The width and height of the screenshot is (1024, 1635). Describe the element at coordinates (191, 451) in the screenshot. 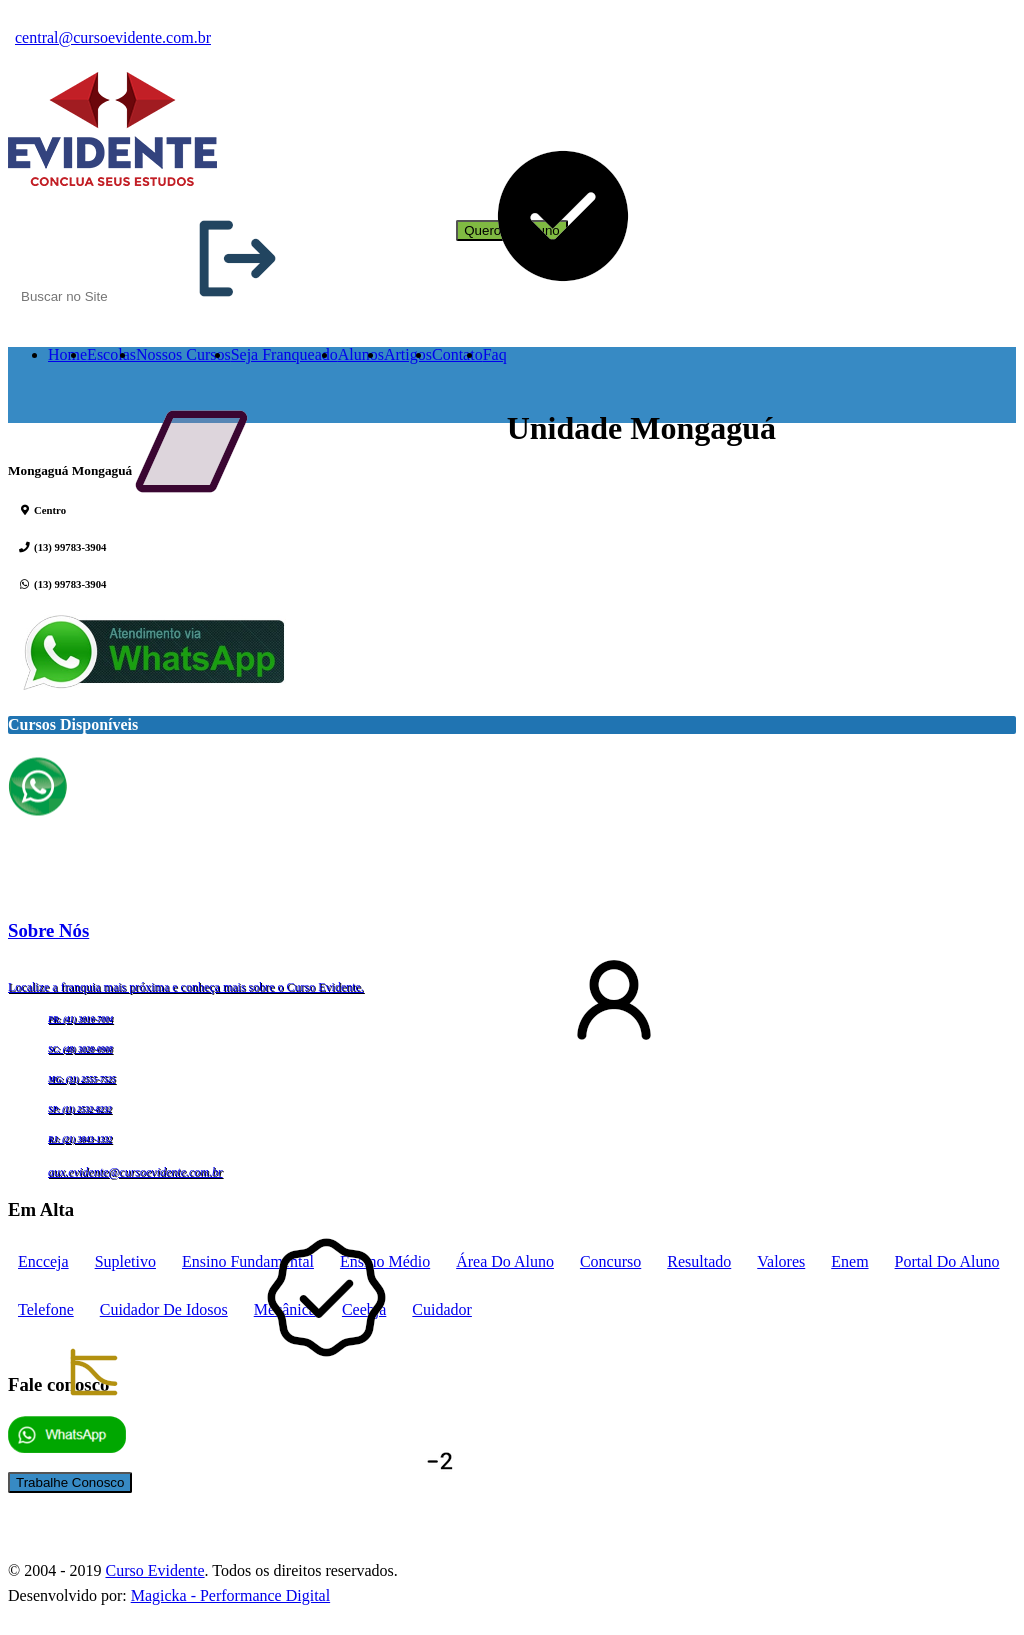

I see `parallelogram shape tool` at that location.